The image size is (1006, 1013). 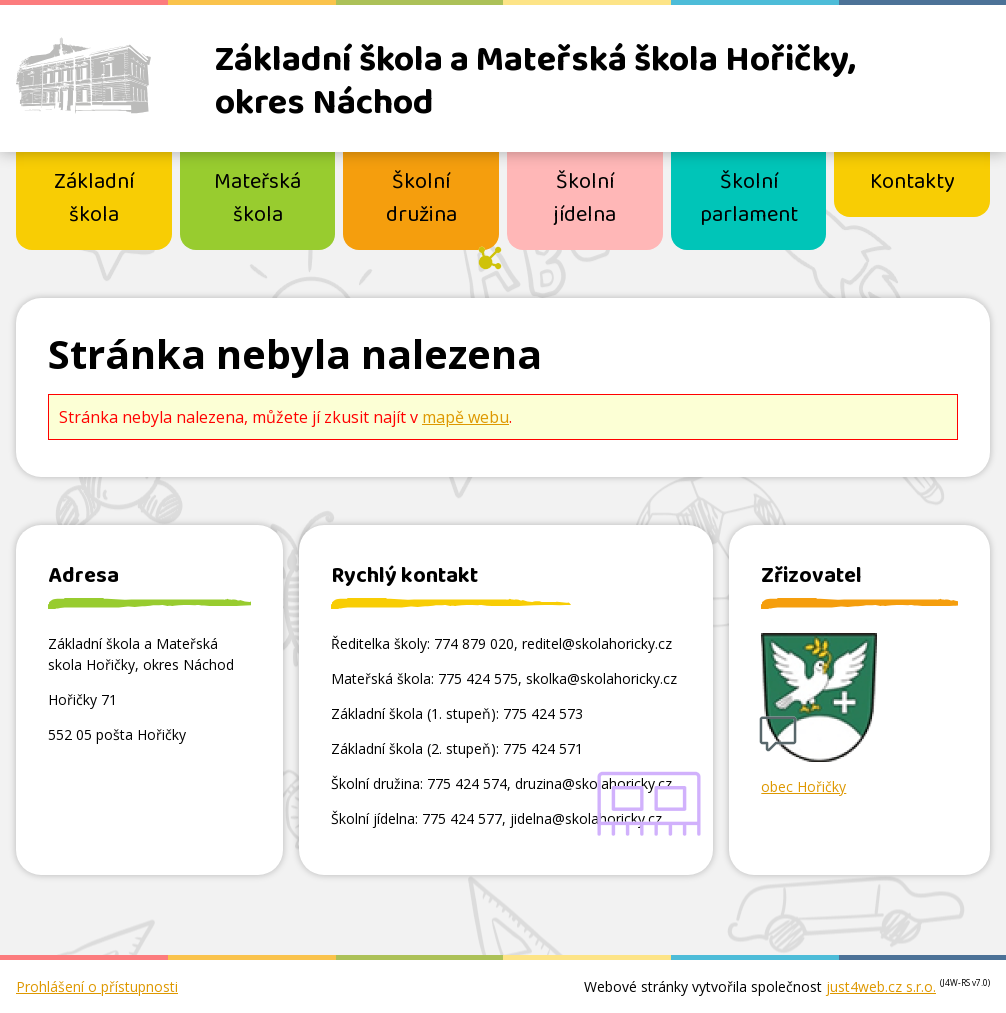 What do you see at coordinates (649, 802) in the screenshot?
I see `view device memory or RAM usage` at bounding box center [649, 802].